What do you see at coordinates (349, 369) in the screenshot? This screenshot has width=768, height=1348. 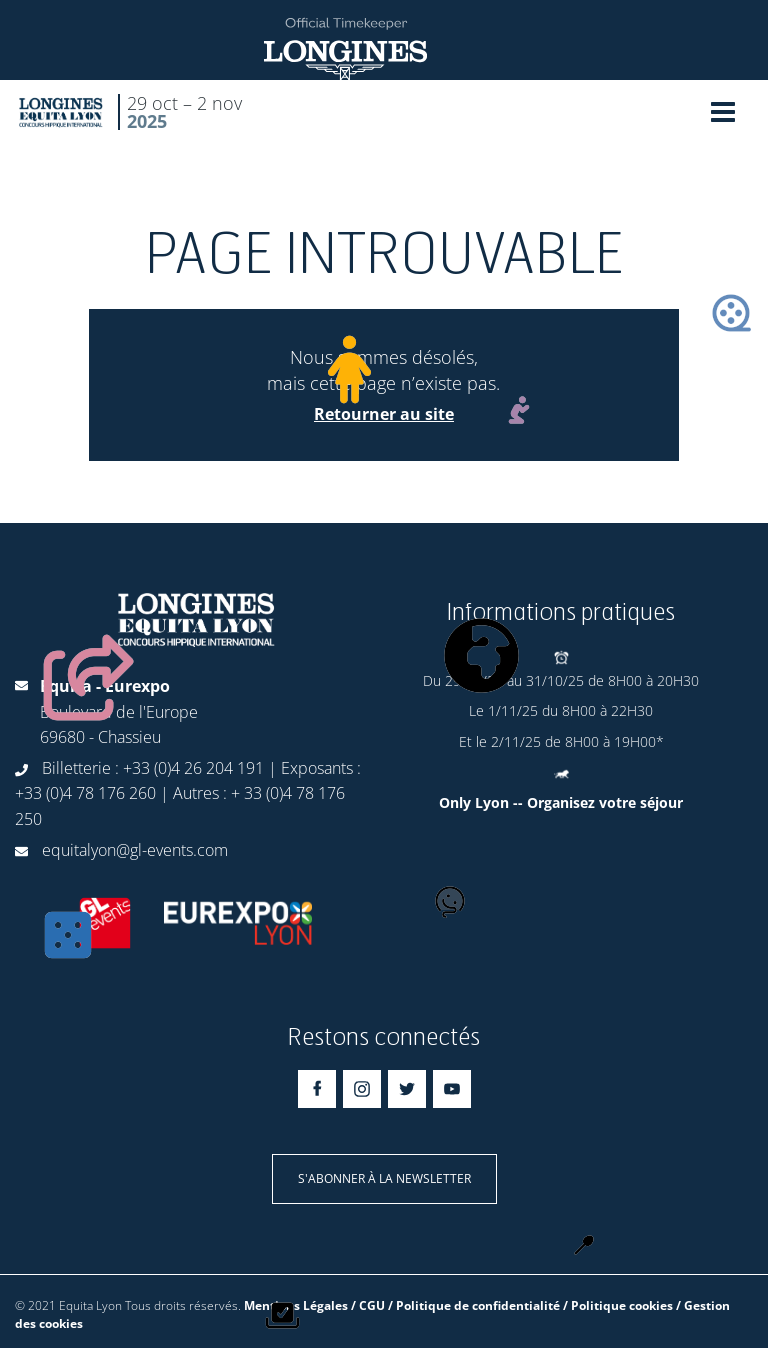 I see `indicates female or women's restroom` at bounding box center [349, 369].